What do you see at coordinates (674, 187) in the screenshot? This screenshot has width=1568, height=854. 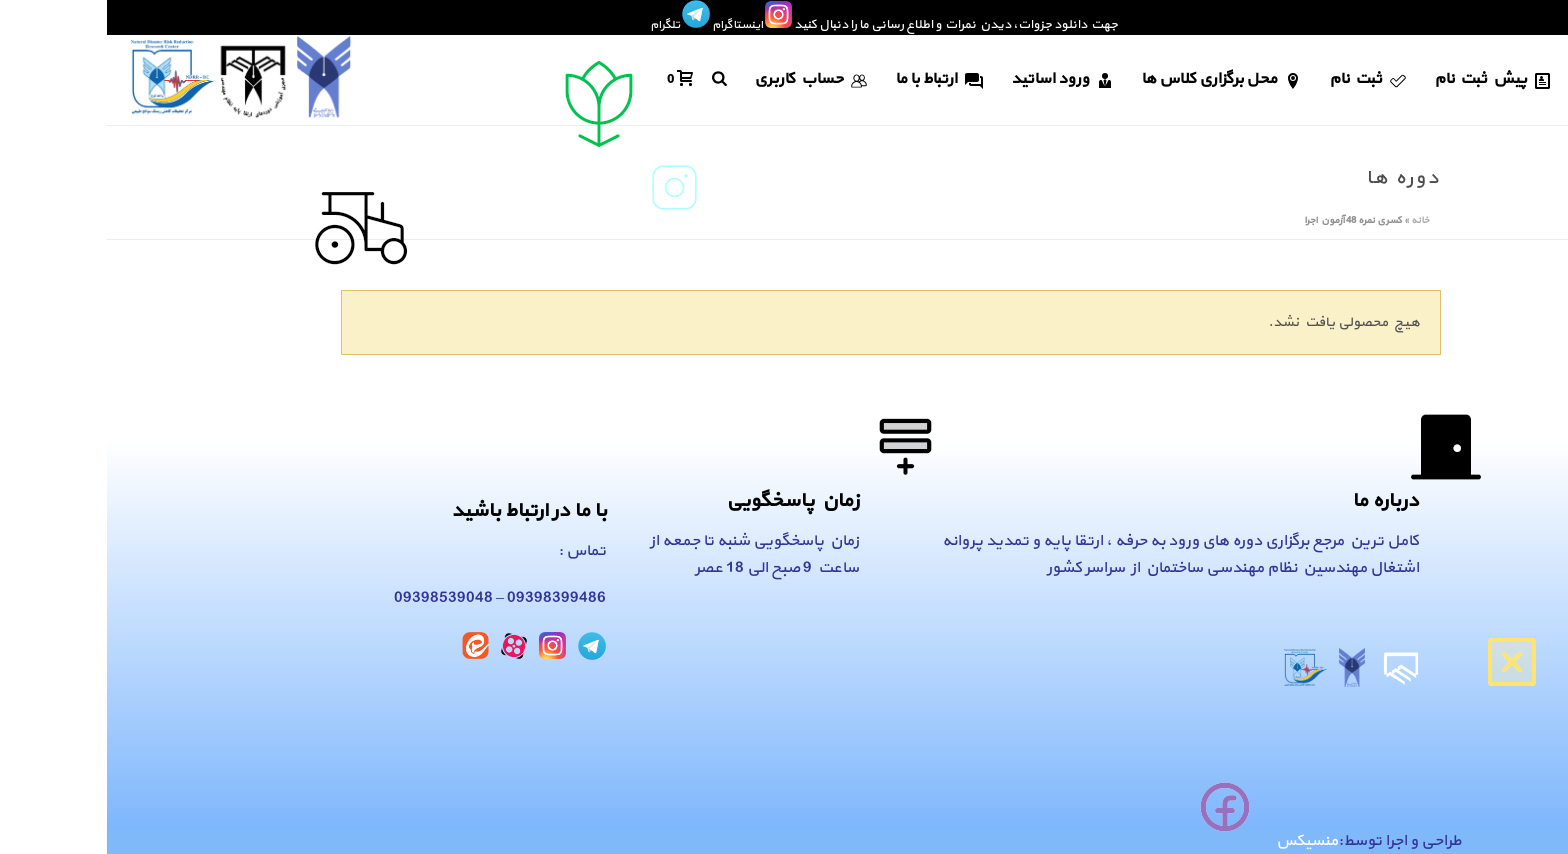 I see `open Instagram app` at bounding box center [674, 187].